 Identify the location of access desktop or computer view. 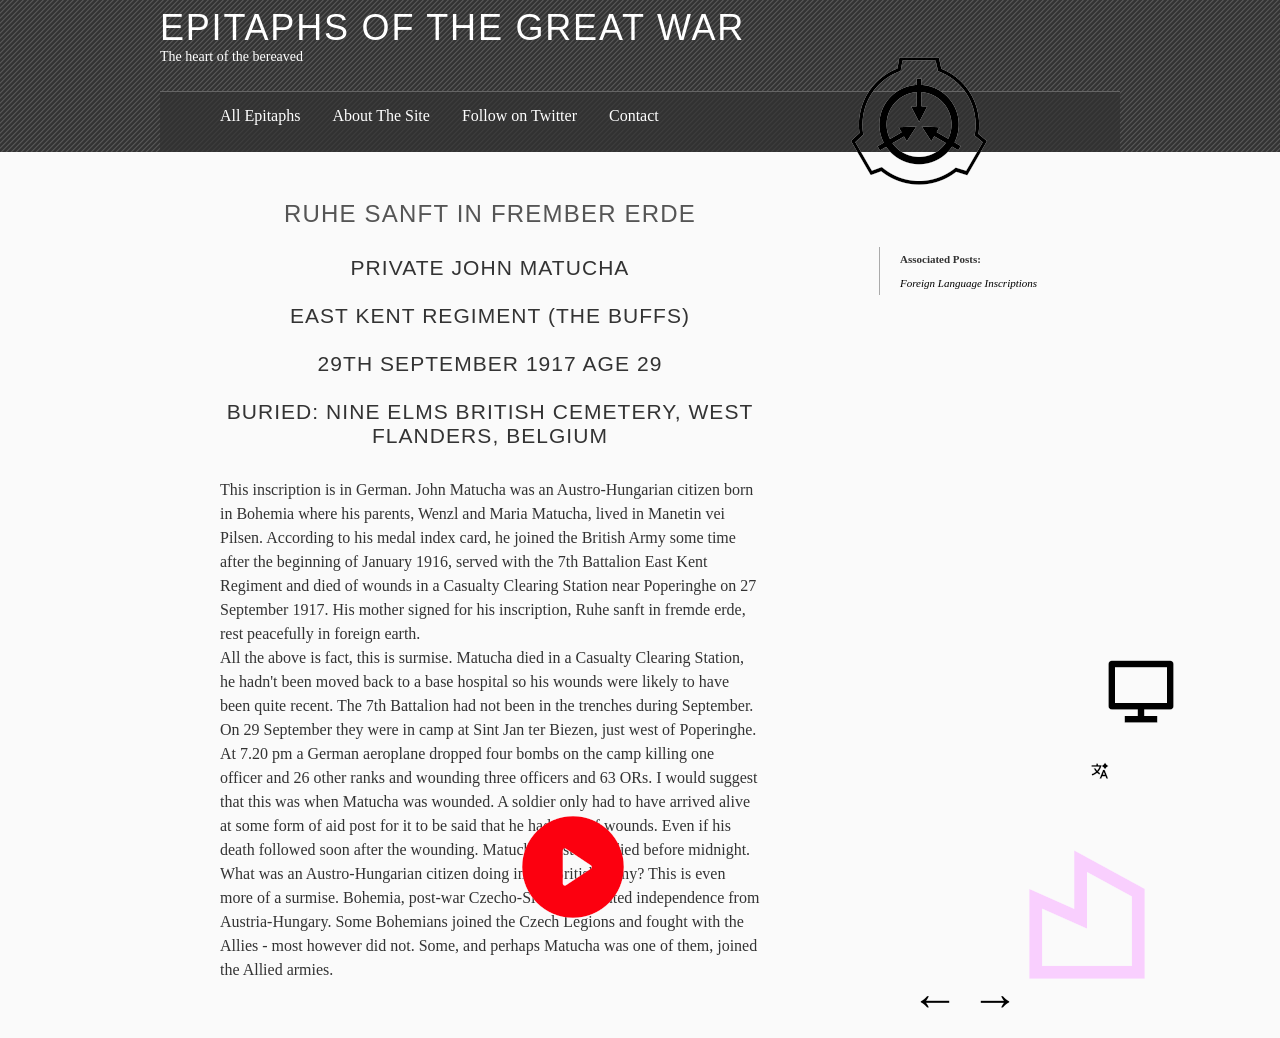
(1141, 690).